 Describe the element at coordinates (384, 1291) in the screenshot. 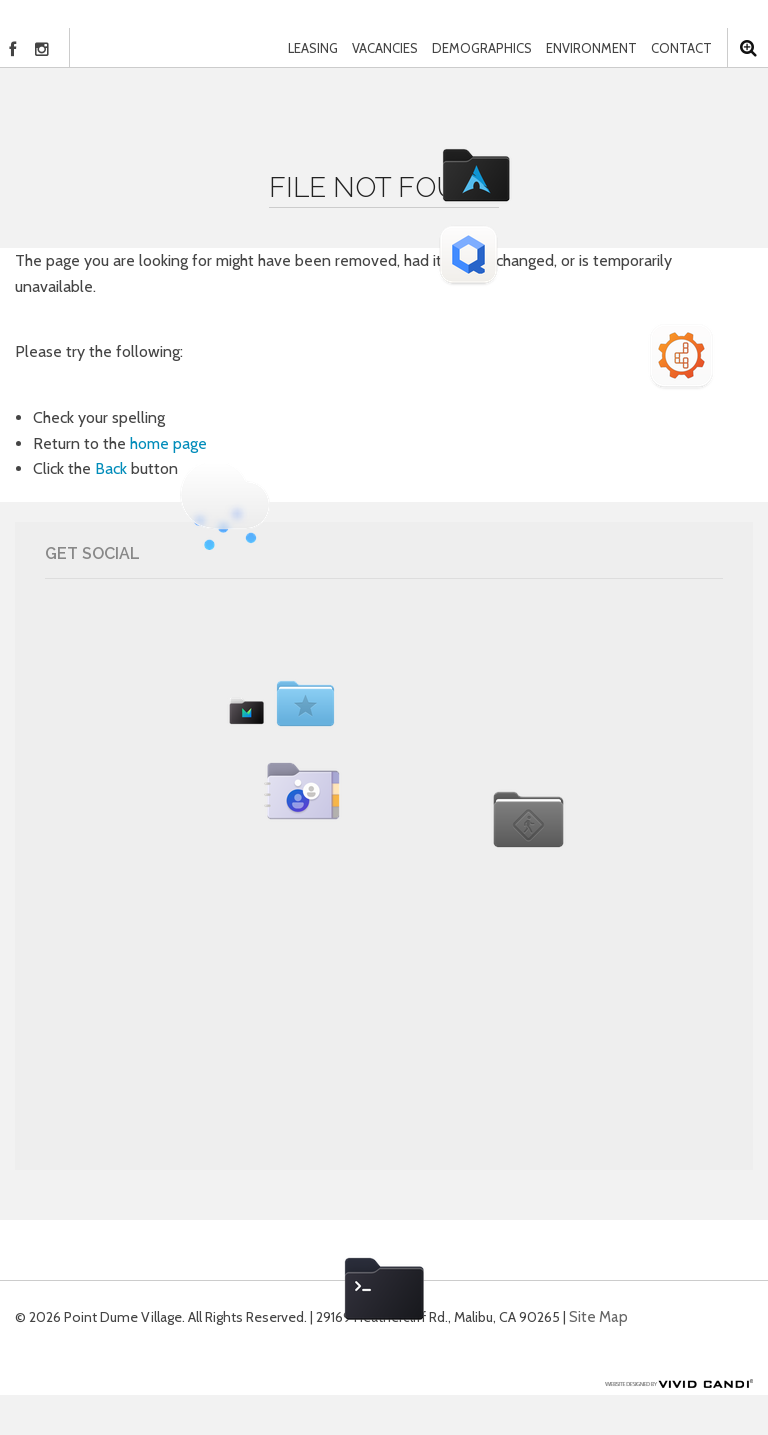

I see `open terminal or command line scripts folder` at that location.